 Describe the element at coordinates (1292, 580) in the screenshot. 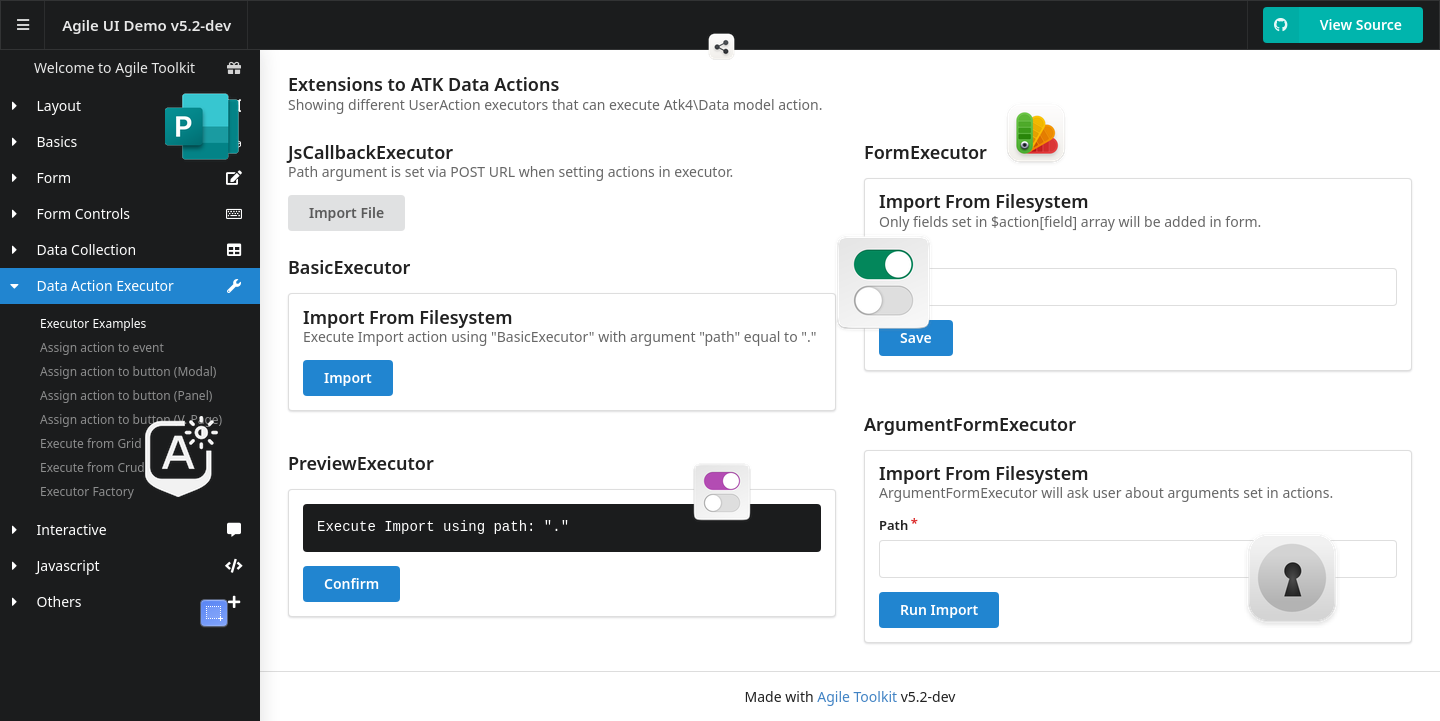

I see `enter password to authenticate` at that location.